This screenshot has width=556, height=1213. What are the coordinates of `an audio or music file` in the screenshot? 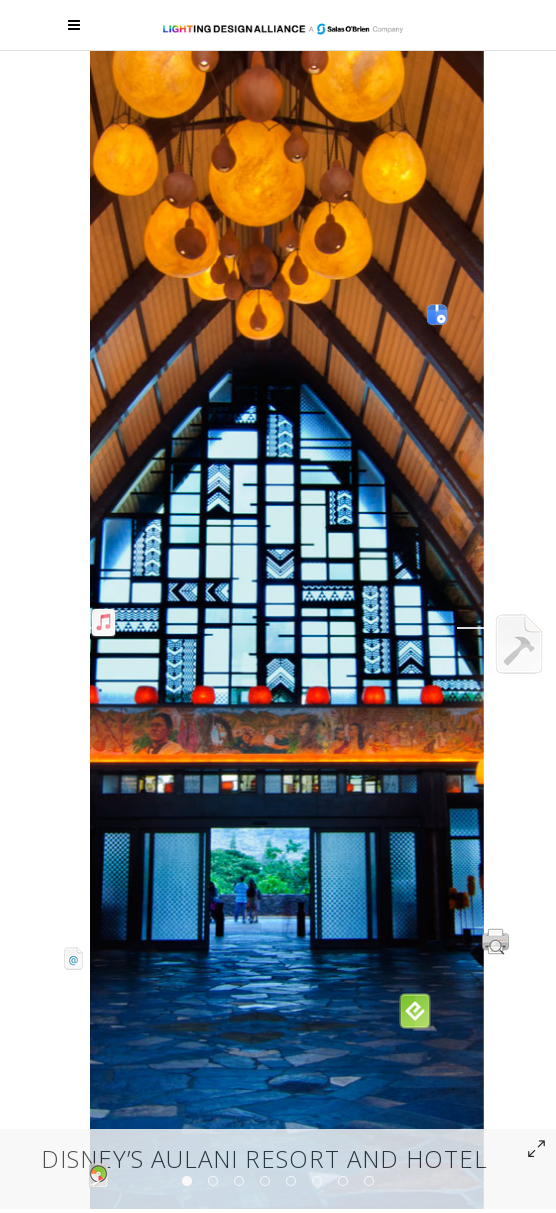 It's located at (103, 622).